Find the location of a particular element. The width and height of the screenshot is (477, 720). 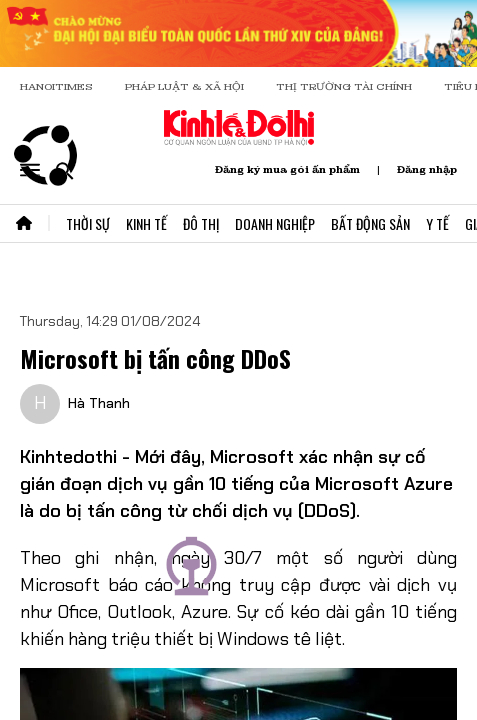

ubuntu linux operating system logo is located at coordinates (45, 155).